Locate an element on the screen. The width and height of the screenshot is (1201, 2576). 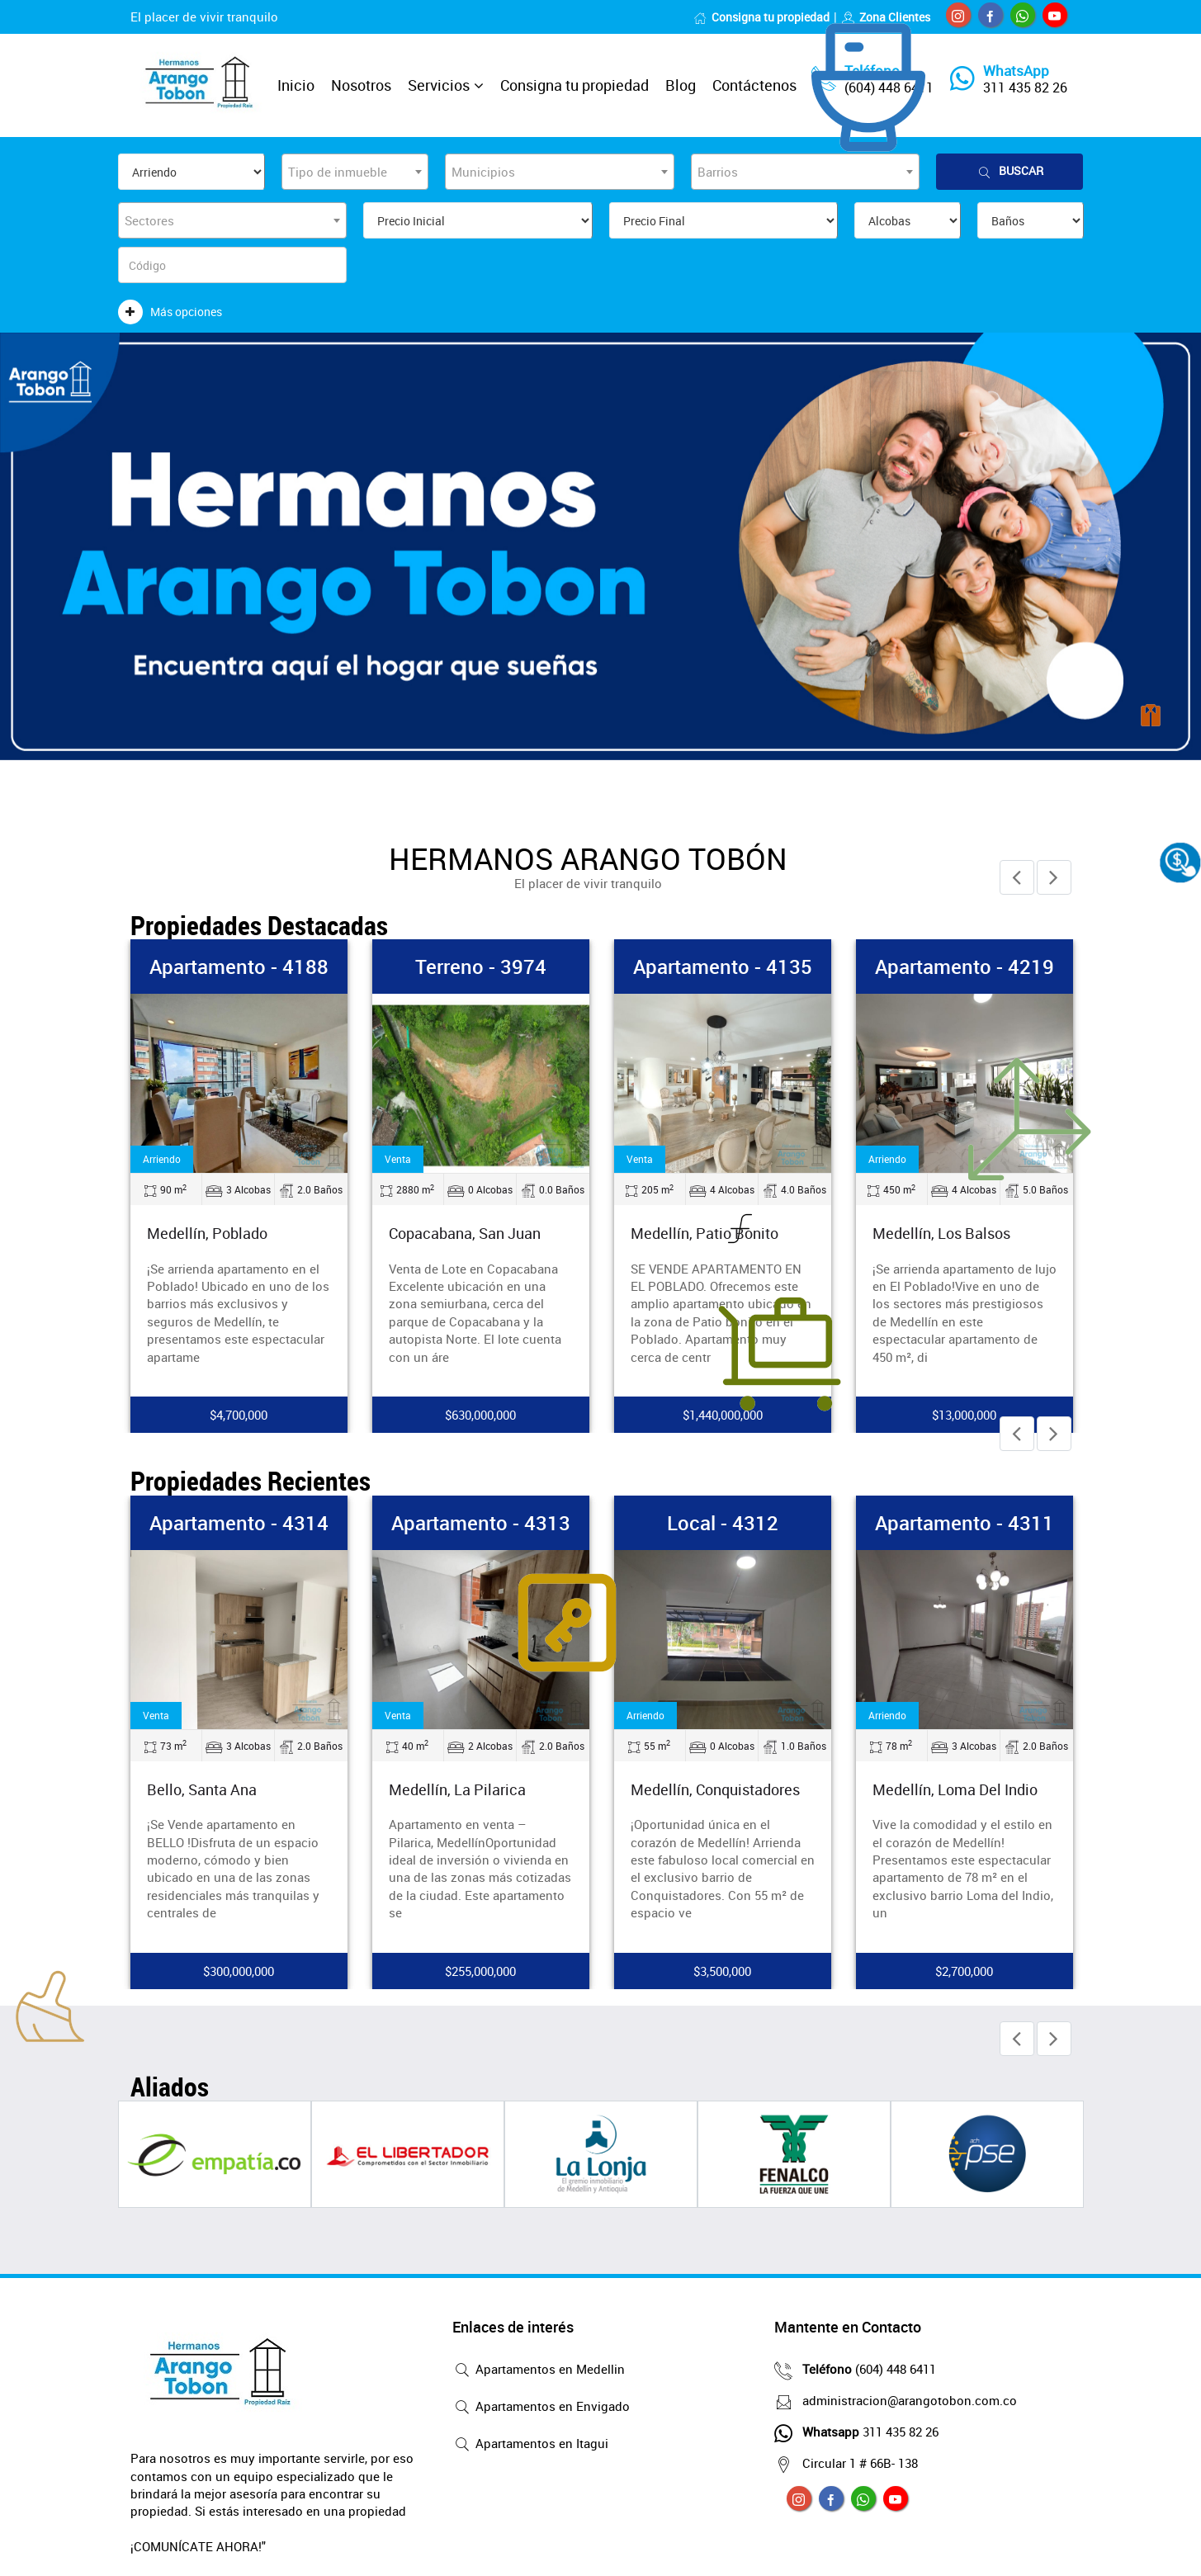
access security or authentication settings is located at coordinates (567, 1623).